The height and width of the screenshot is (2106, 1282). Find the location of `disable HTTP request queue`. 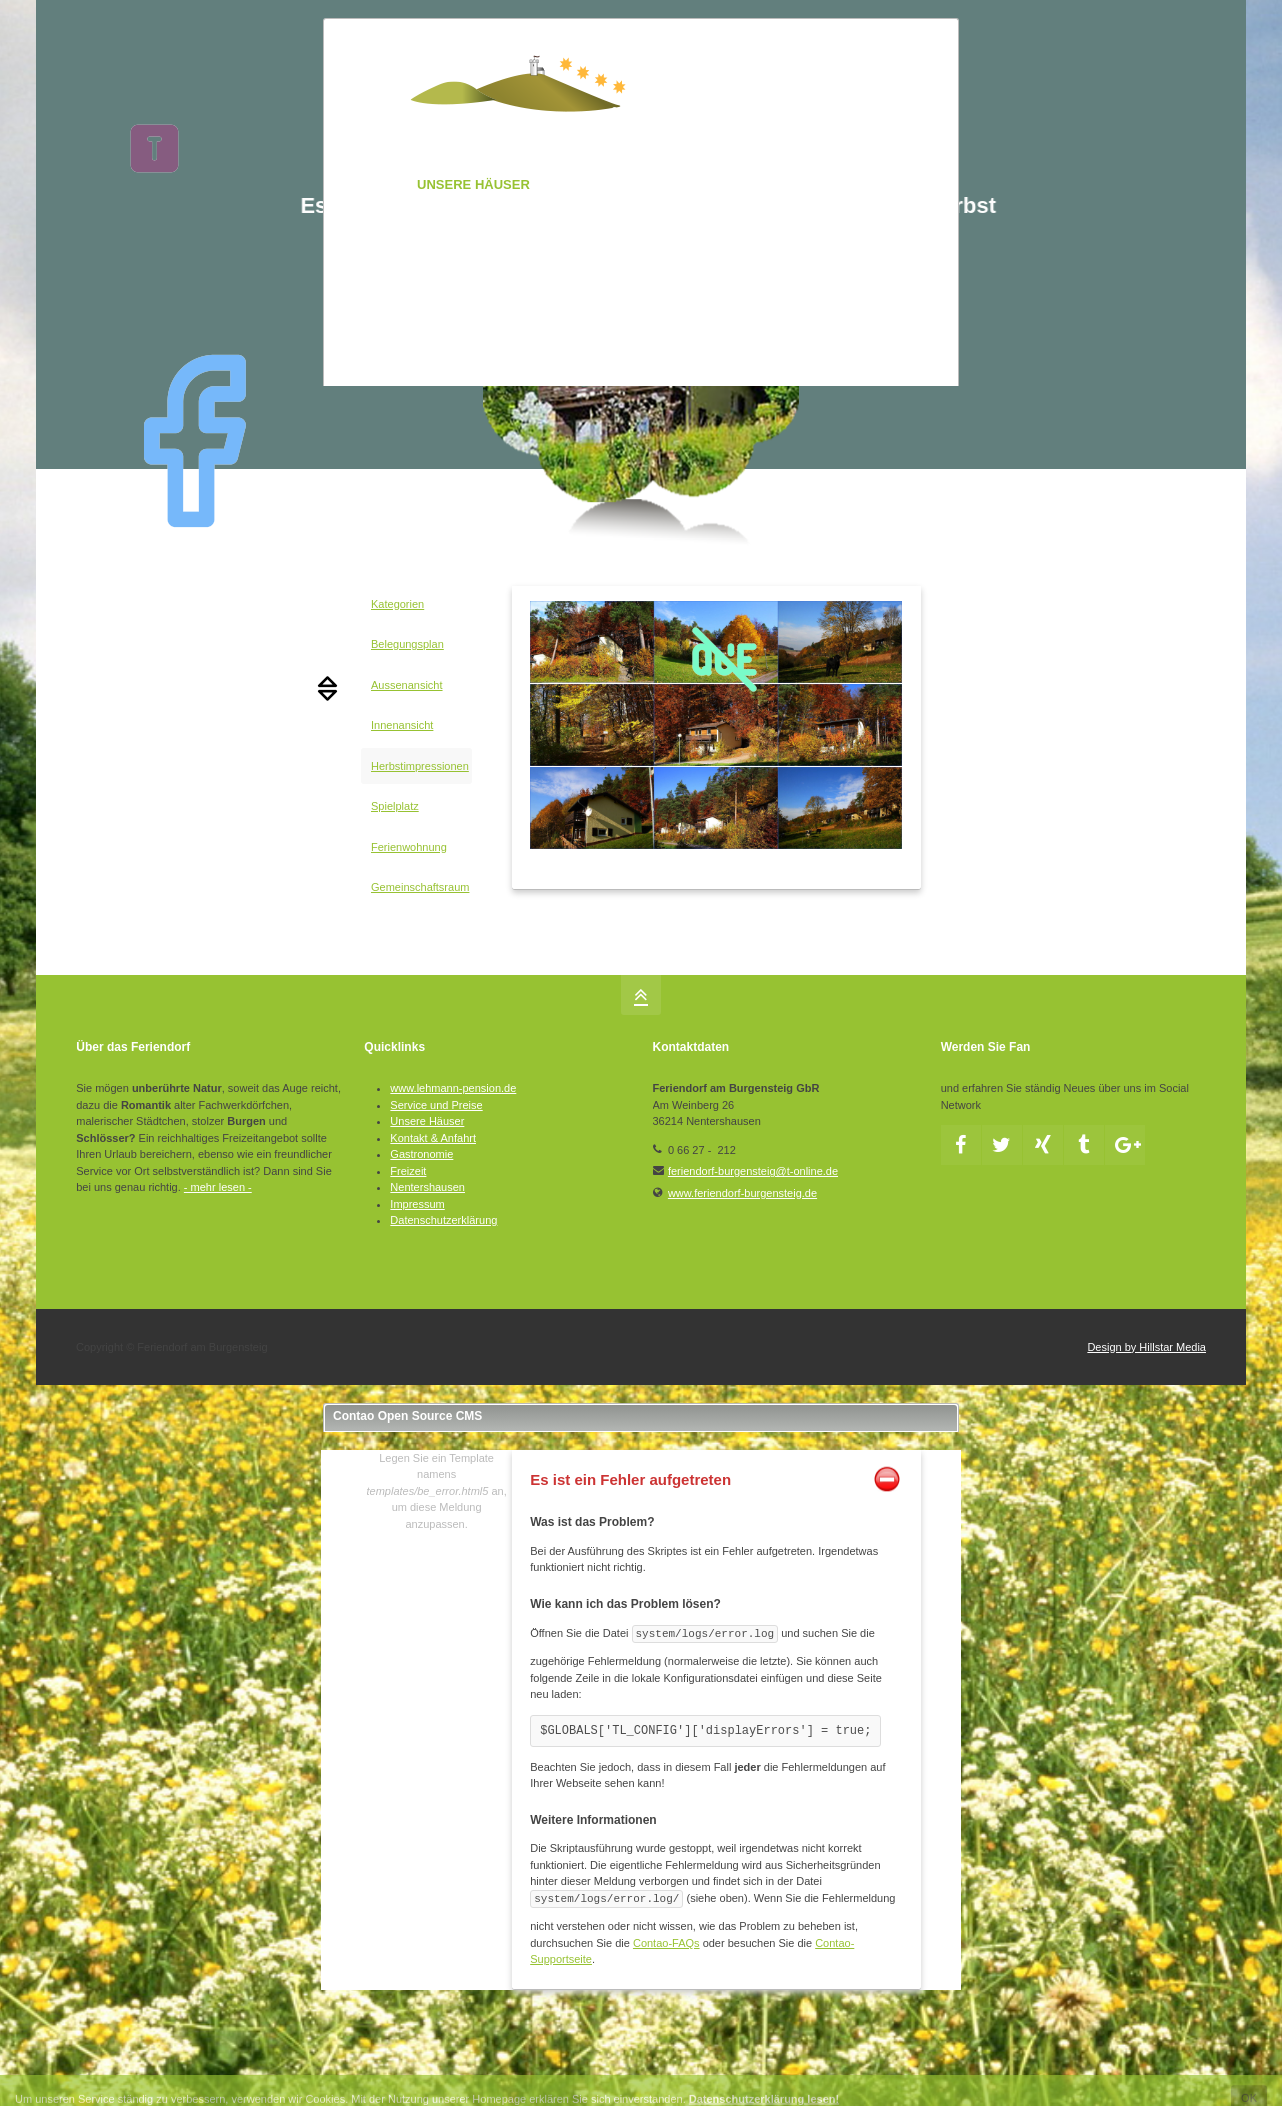

disable HTTP request queue is located at coordinates (724, 659).